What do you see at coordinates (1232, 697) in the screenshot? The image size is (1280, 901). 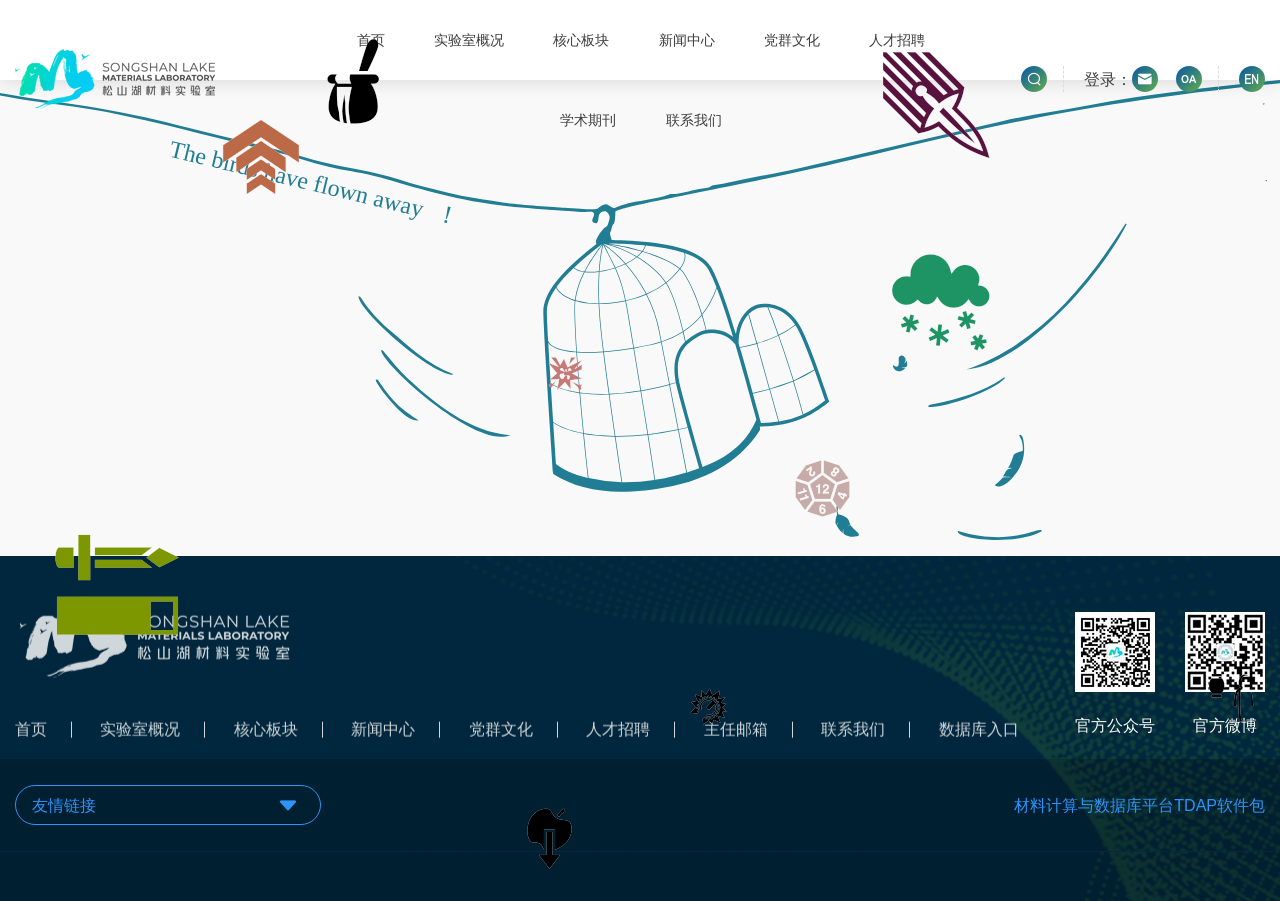 I see `decorative lantern item in a game inventory` at bounding box center [1232, 697].